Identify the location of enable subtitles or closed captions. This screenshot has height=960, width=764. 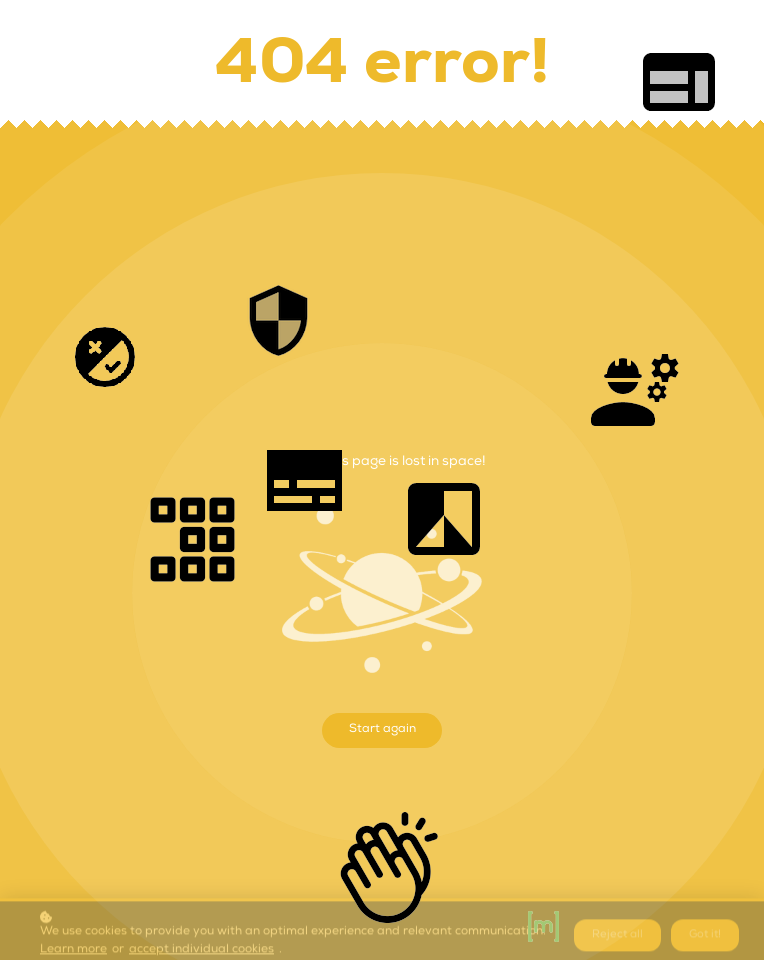
(304, 480).